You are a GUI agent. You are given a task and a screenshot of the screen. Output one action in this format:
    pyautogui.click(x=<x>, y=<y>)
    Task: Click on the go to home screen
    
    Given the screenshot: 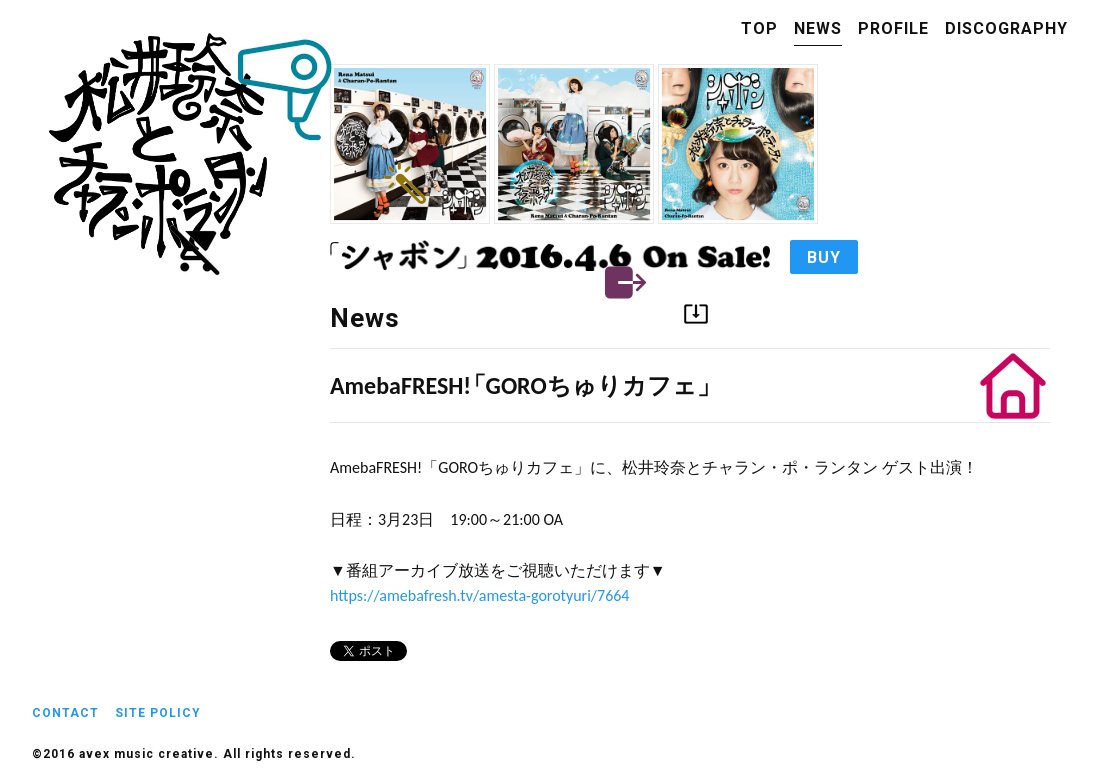 What is the action you would take?
    pyautogui.click(x=1013, y=386)
    